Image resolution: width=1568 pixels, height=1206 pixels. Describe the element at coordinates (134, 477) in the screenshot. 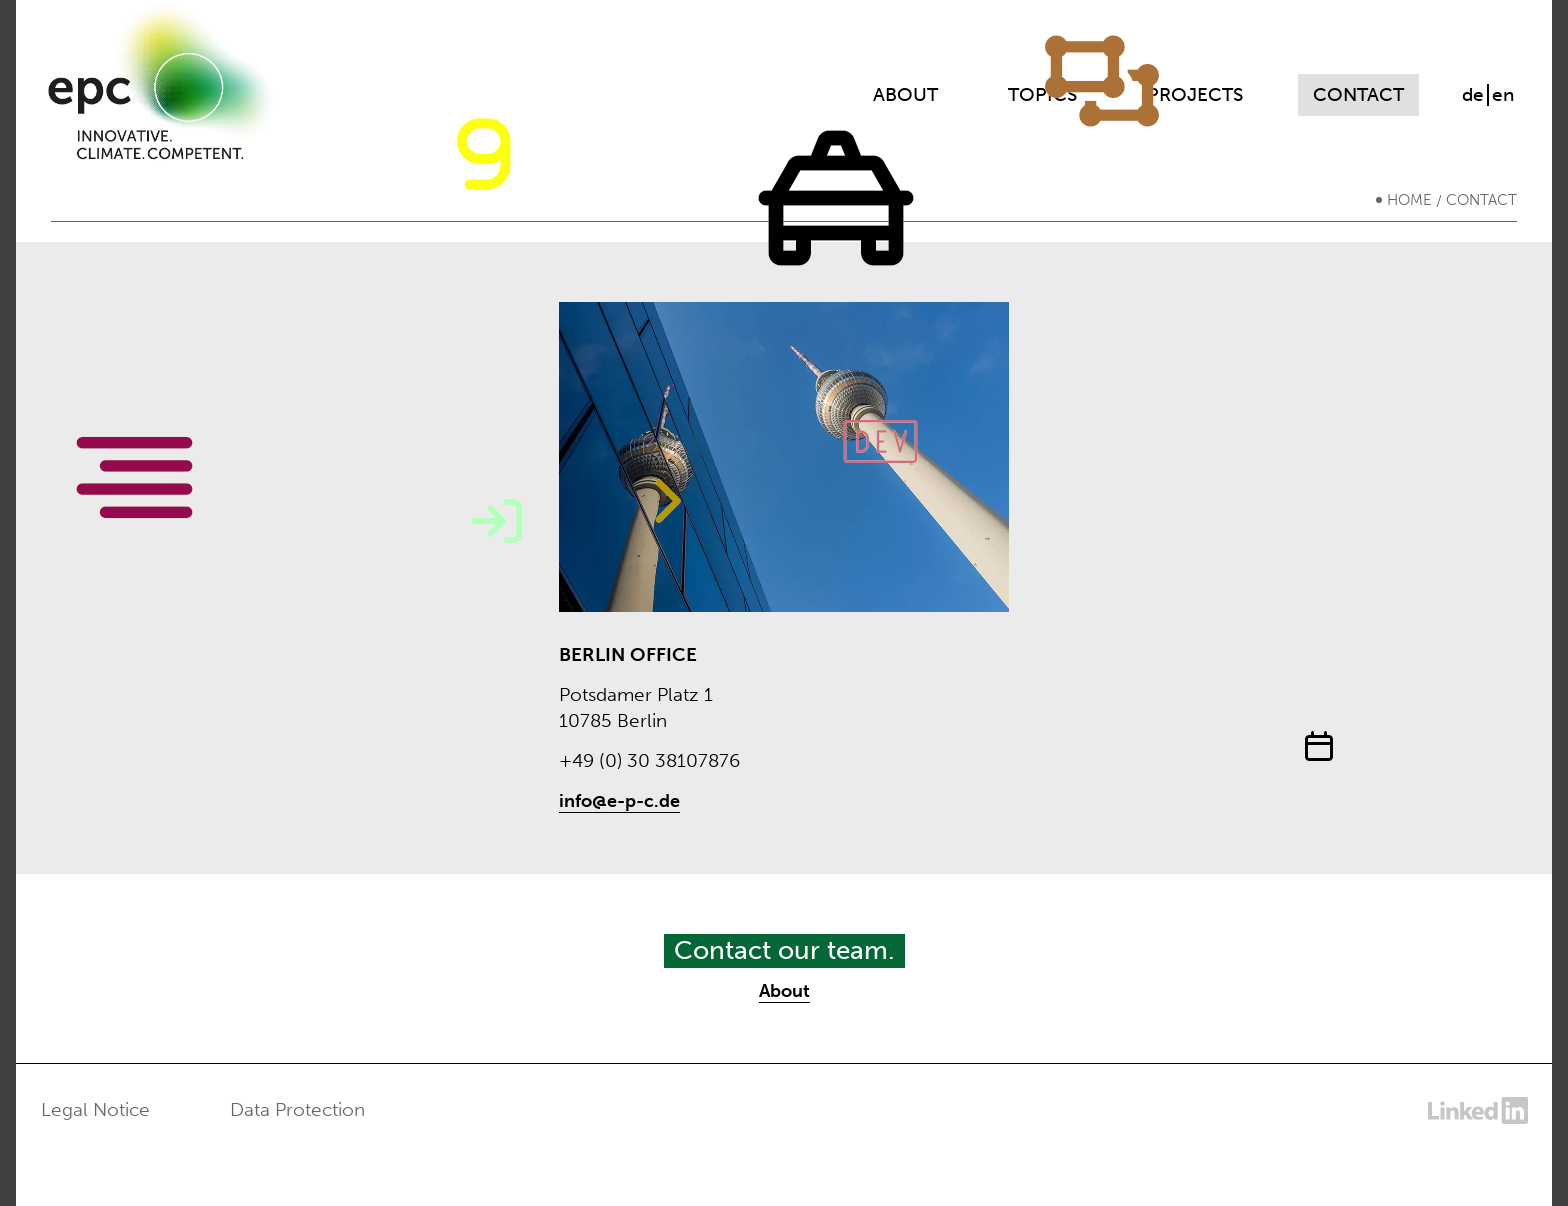

I see `align text to the right` at that location.